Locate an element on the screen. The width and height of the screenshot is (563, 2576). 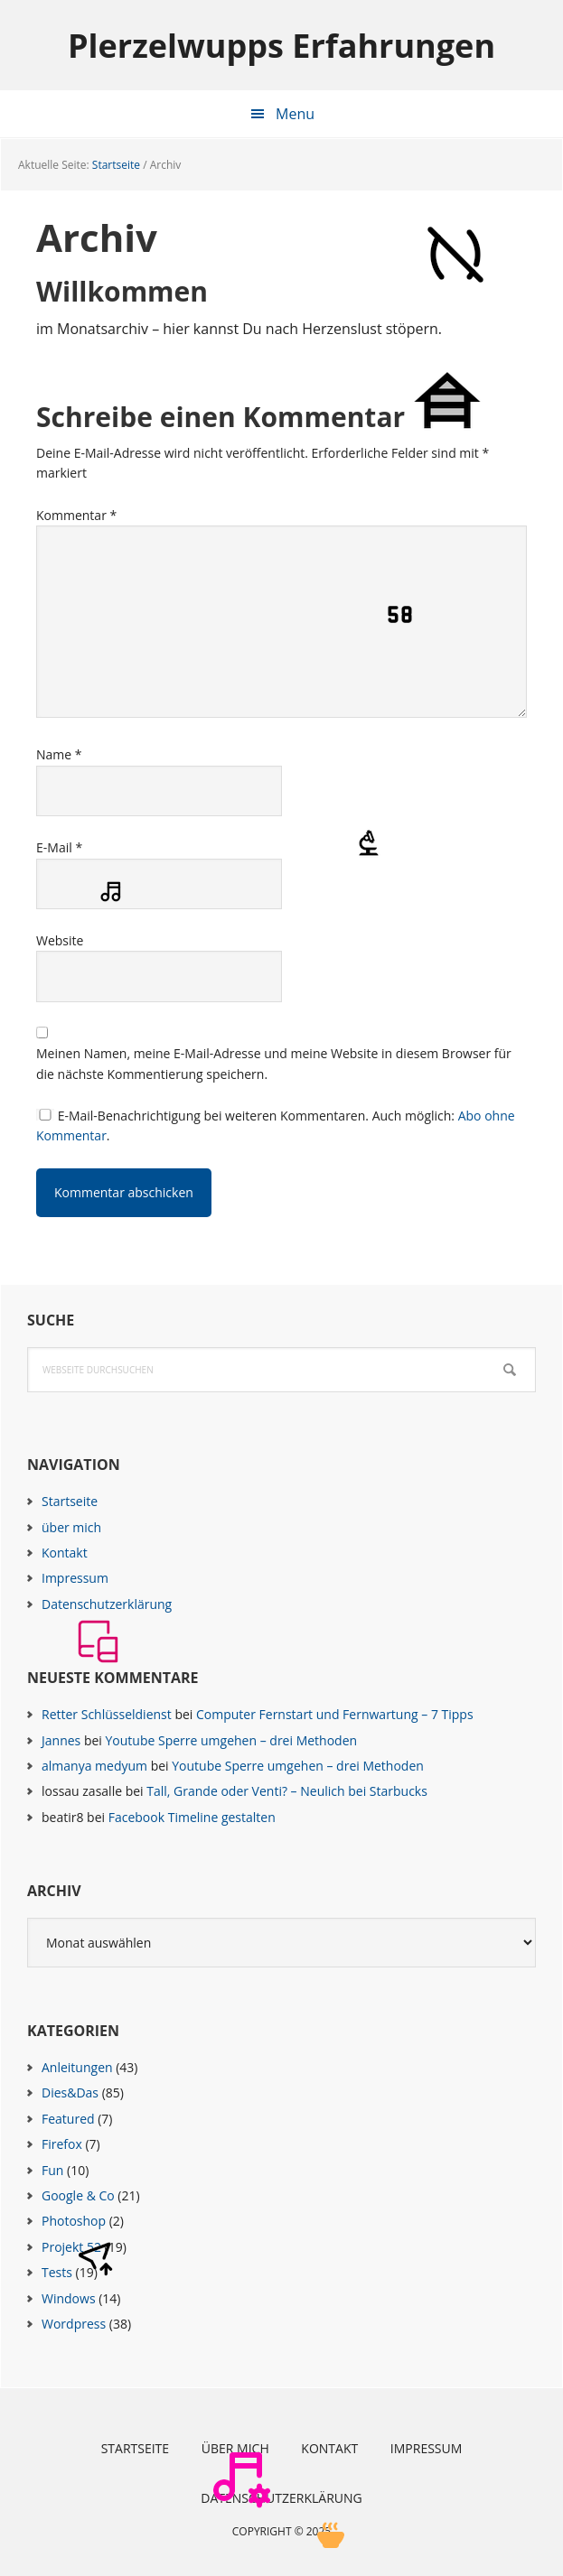
disable grouping or parentheses in formula is located at coordinates (455, 255).